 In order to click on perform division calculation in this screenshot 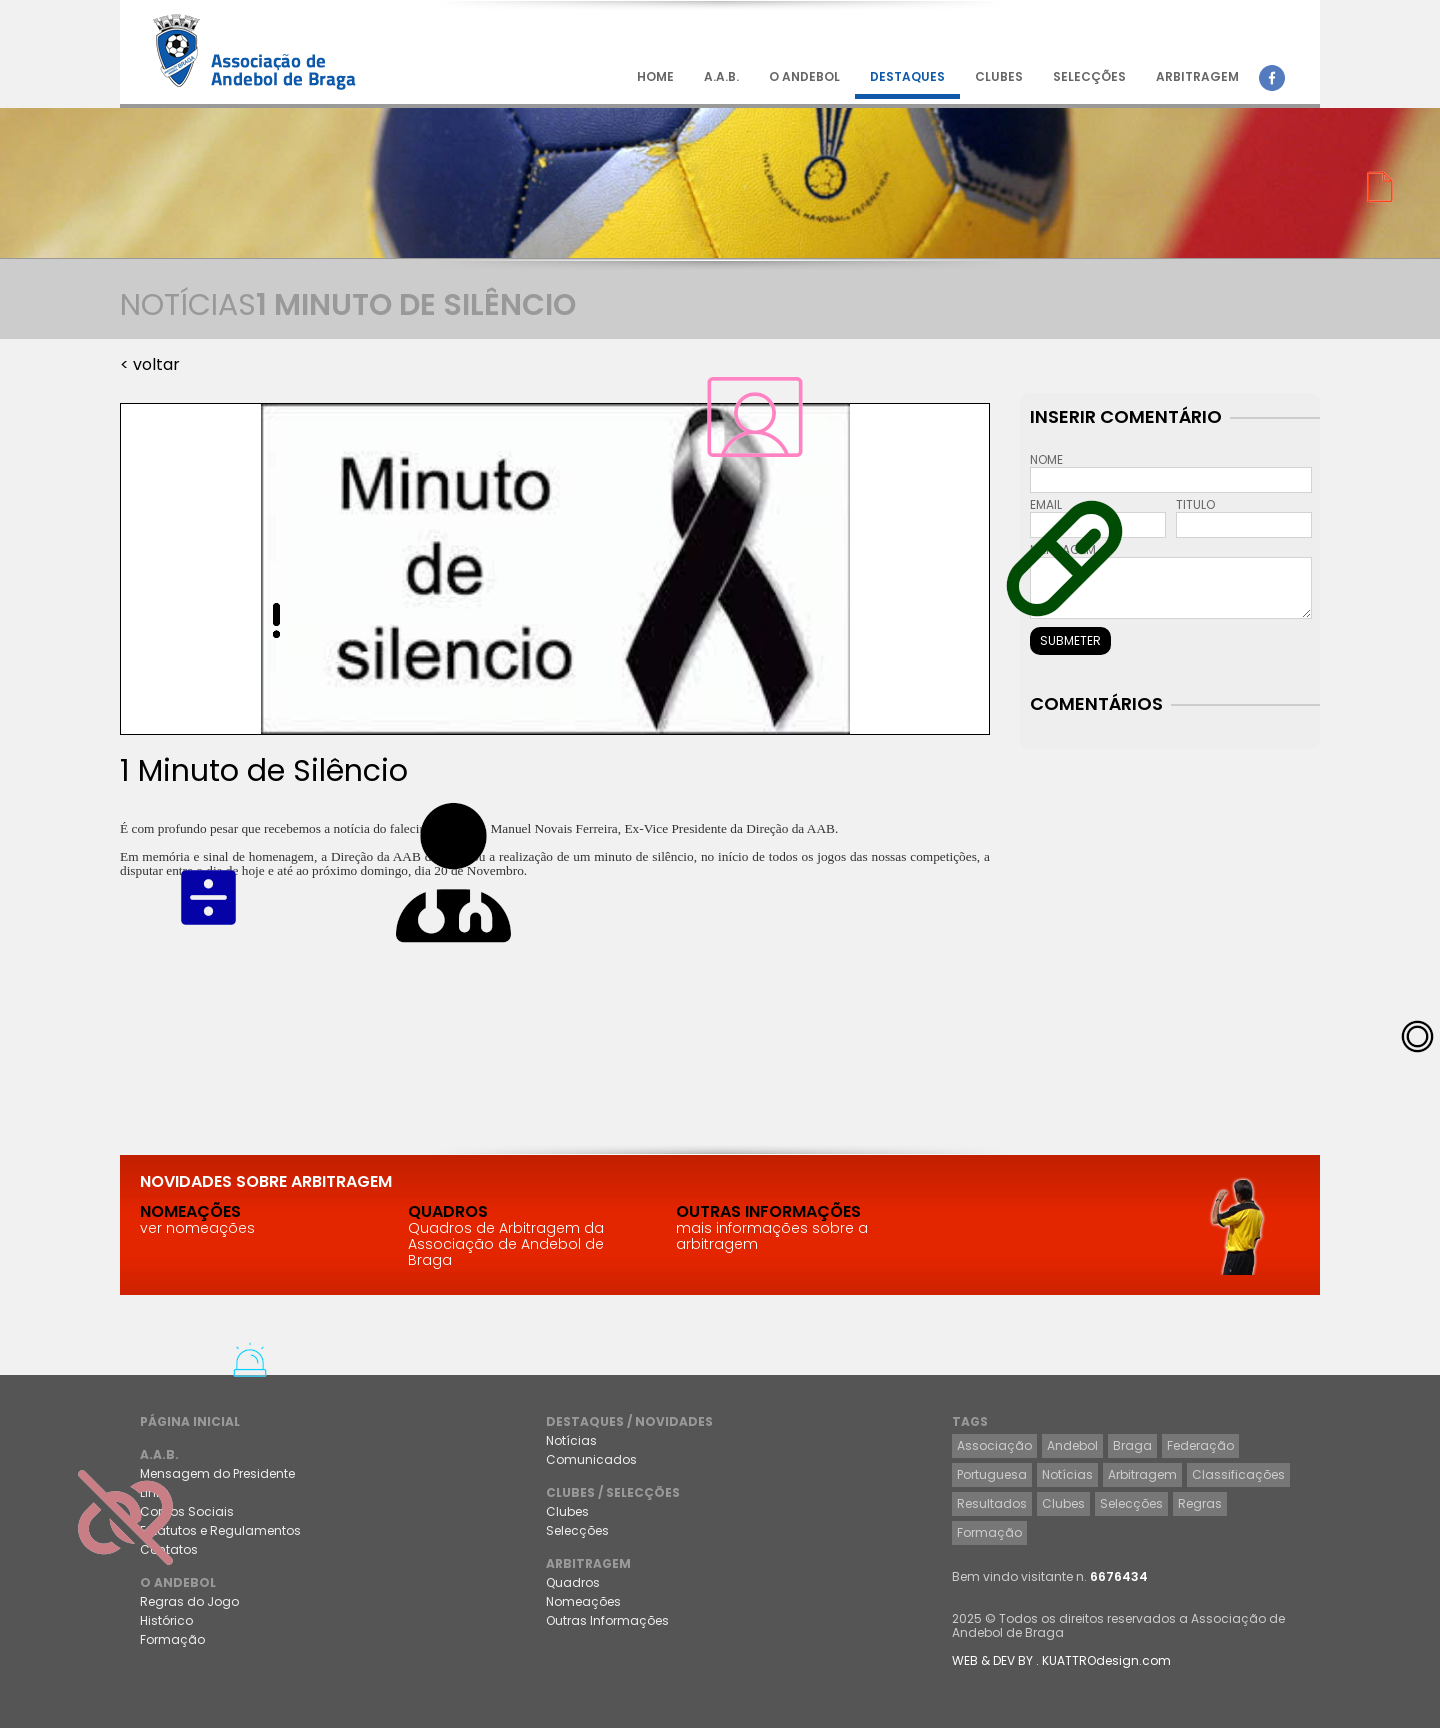, I will do `click(208, 897)`.